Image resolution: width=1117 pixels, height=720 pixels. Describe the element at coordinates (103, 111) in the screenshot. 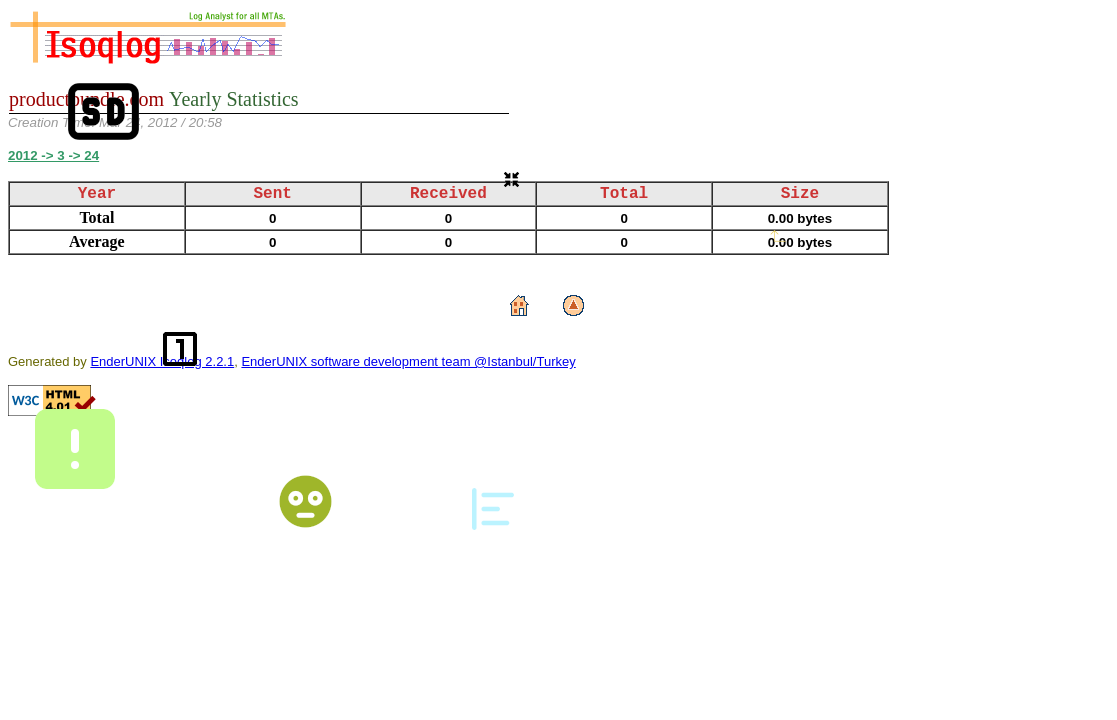

I see `indicates standard definition video quality` at that location.